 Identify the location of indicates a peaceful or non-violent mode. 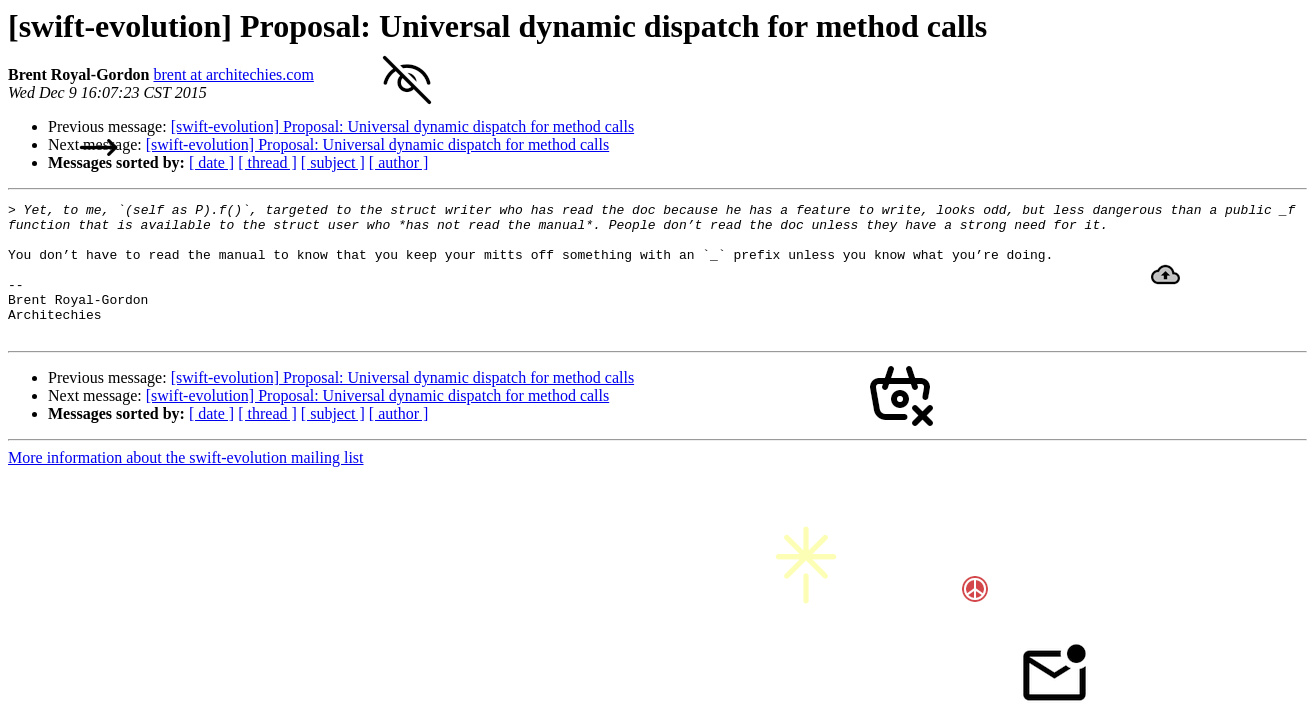
(975, 589).